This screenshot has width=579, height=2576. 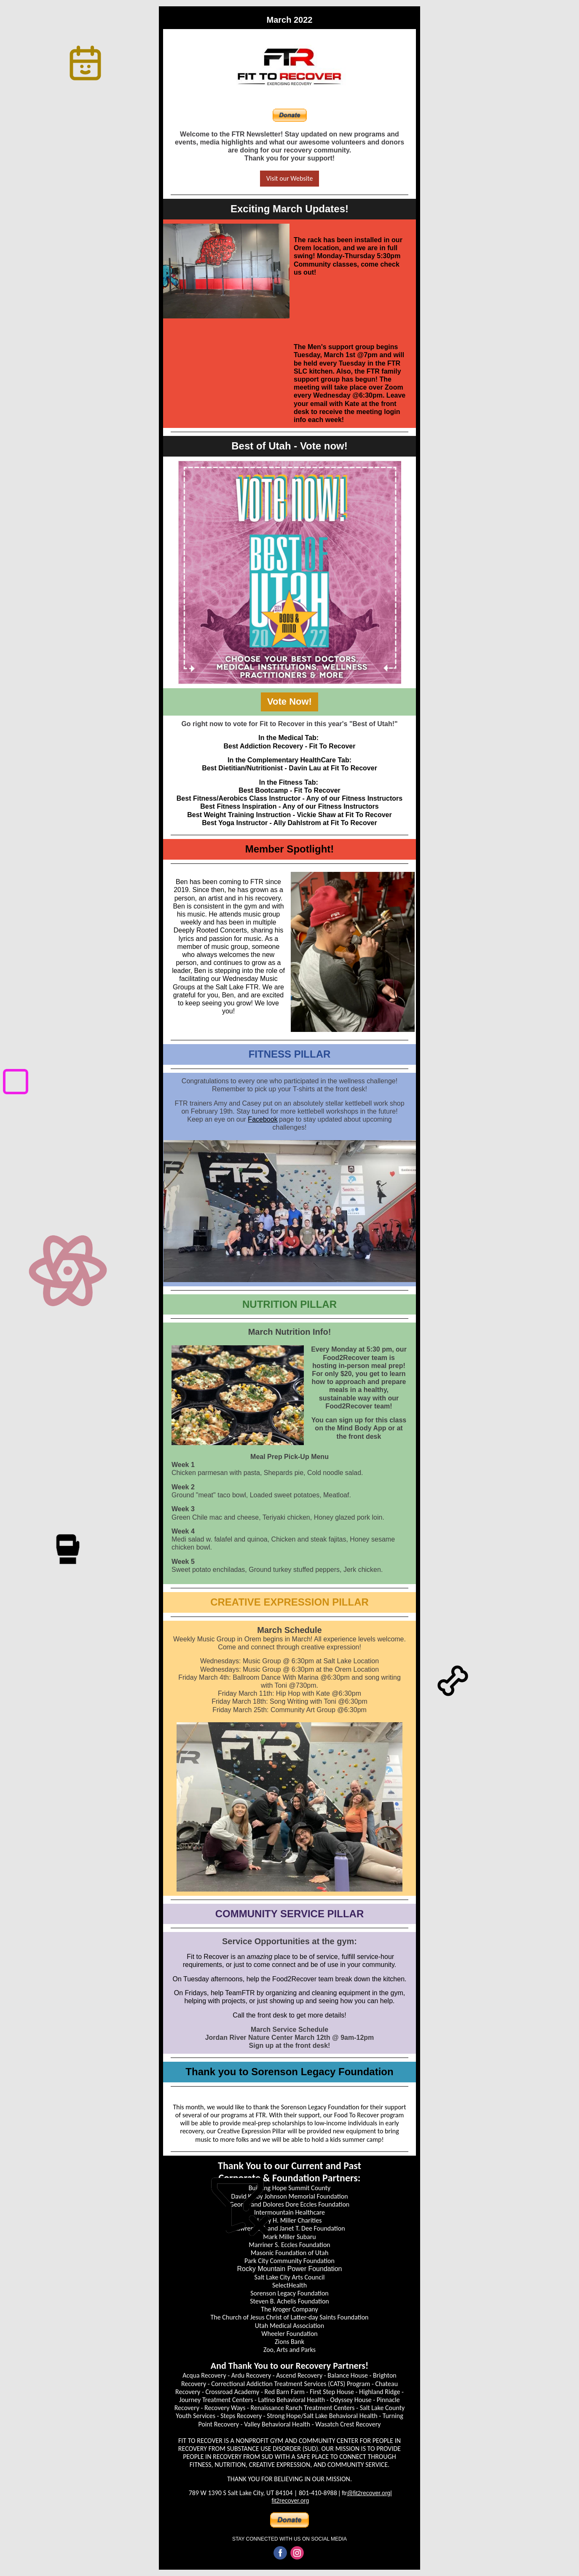 I want to click on unchecked checkbox or selection state, so click(x=16, y=1082).